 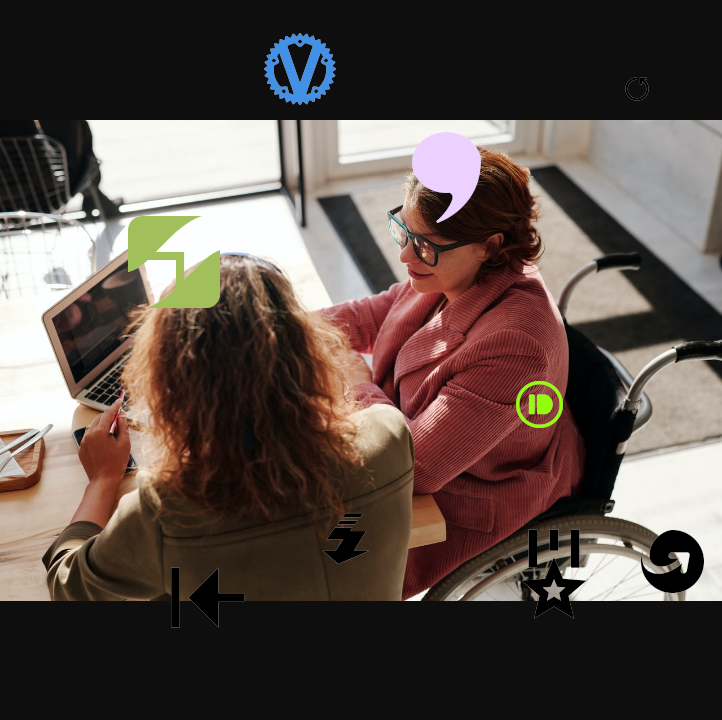 I want to click on collapse panel to the left, so click(x=205, y=597).